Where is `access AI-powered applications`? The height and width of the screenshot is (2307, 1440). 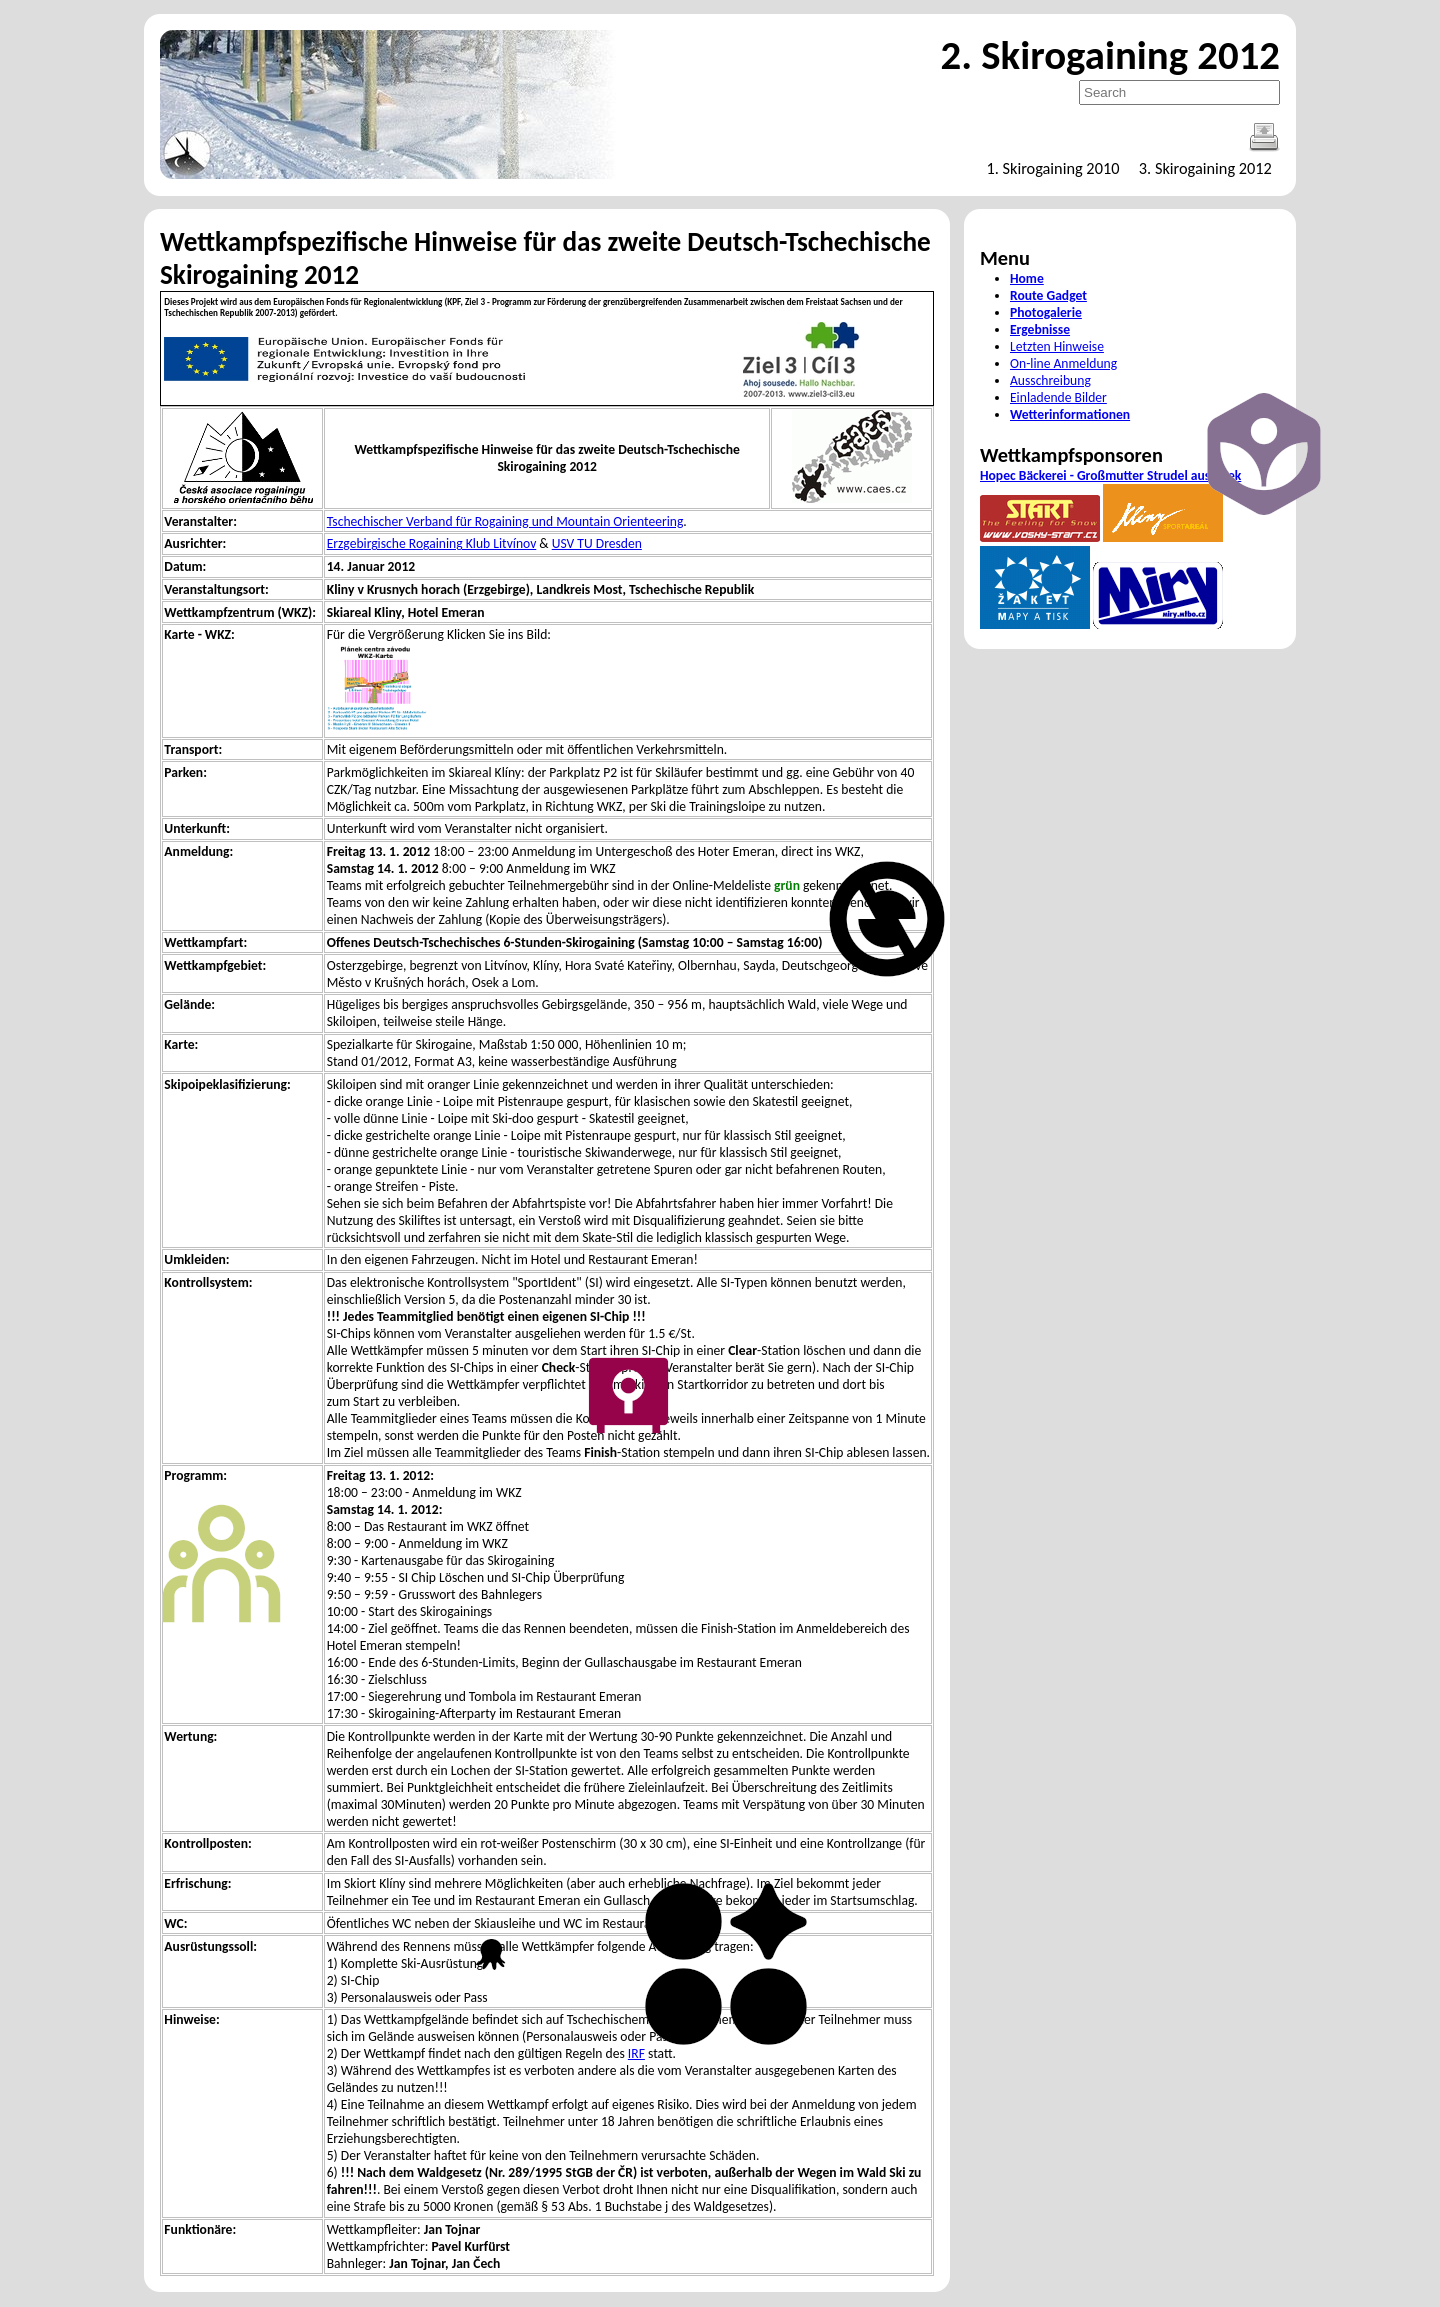
access AI-powered applications is located at coordinates (726, 1964).